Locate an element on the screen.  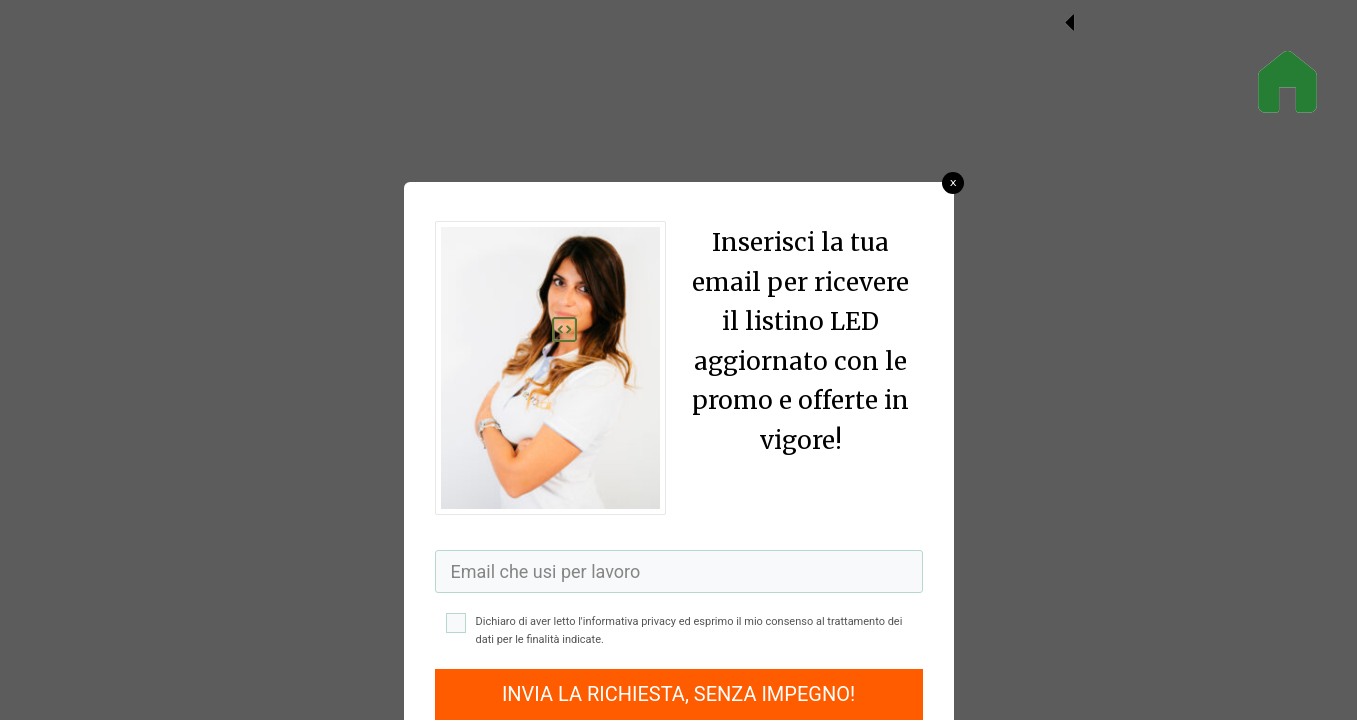
view source code is located at coordinates (564, 329).